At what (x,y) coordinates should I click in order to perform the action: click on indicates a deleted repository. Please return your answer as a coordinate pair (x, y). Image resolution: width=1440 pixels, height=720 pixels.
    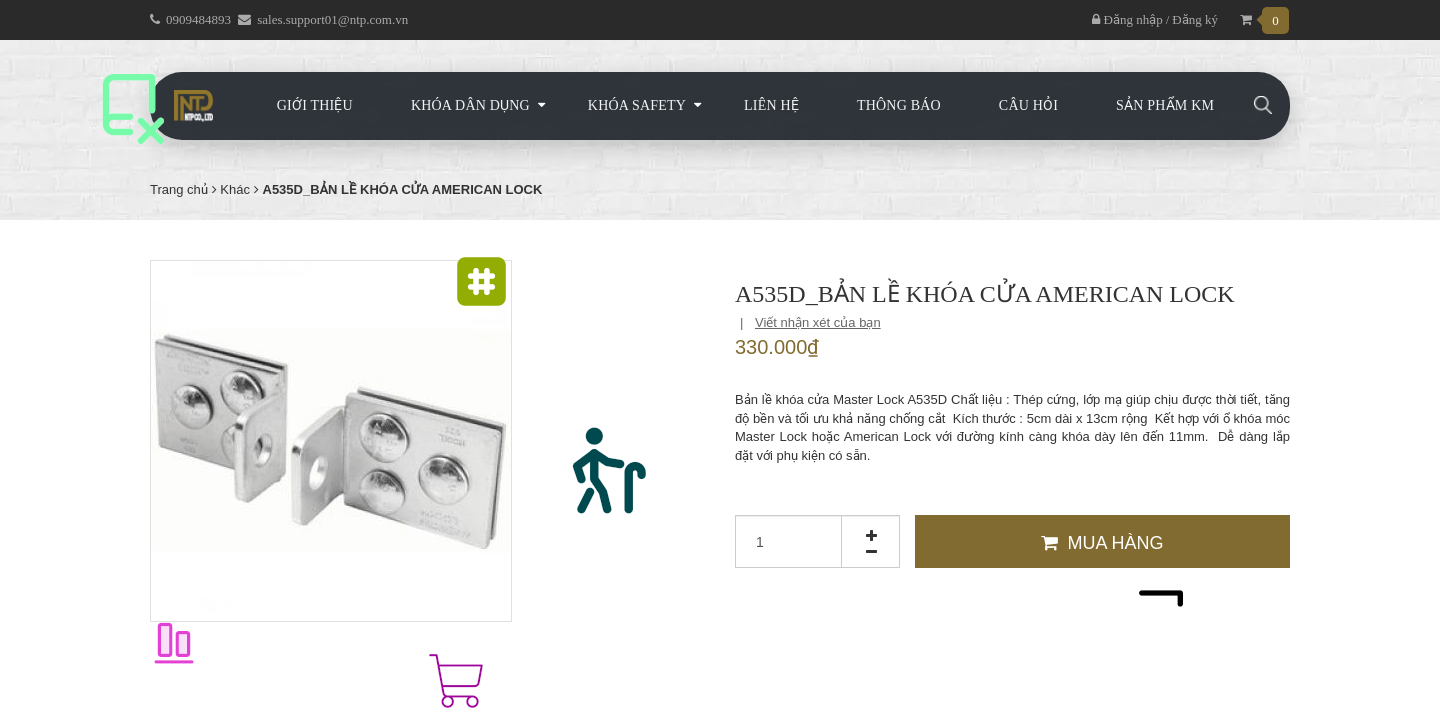
    Looking at the image, I should click on (129, 109).